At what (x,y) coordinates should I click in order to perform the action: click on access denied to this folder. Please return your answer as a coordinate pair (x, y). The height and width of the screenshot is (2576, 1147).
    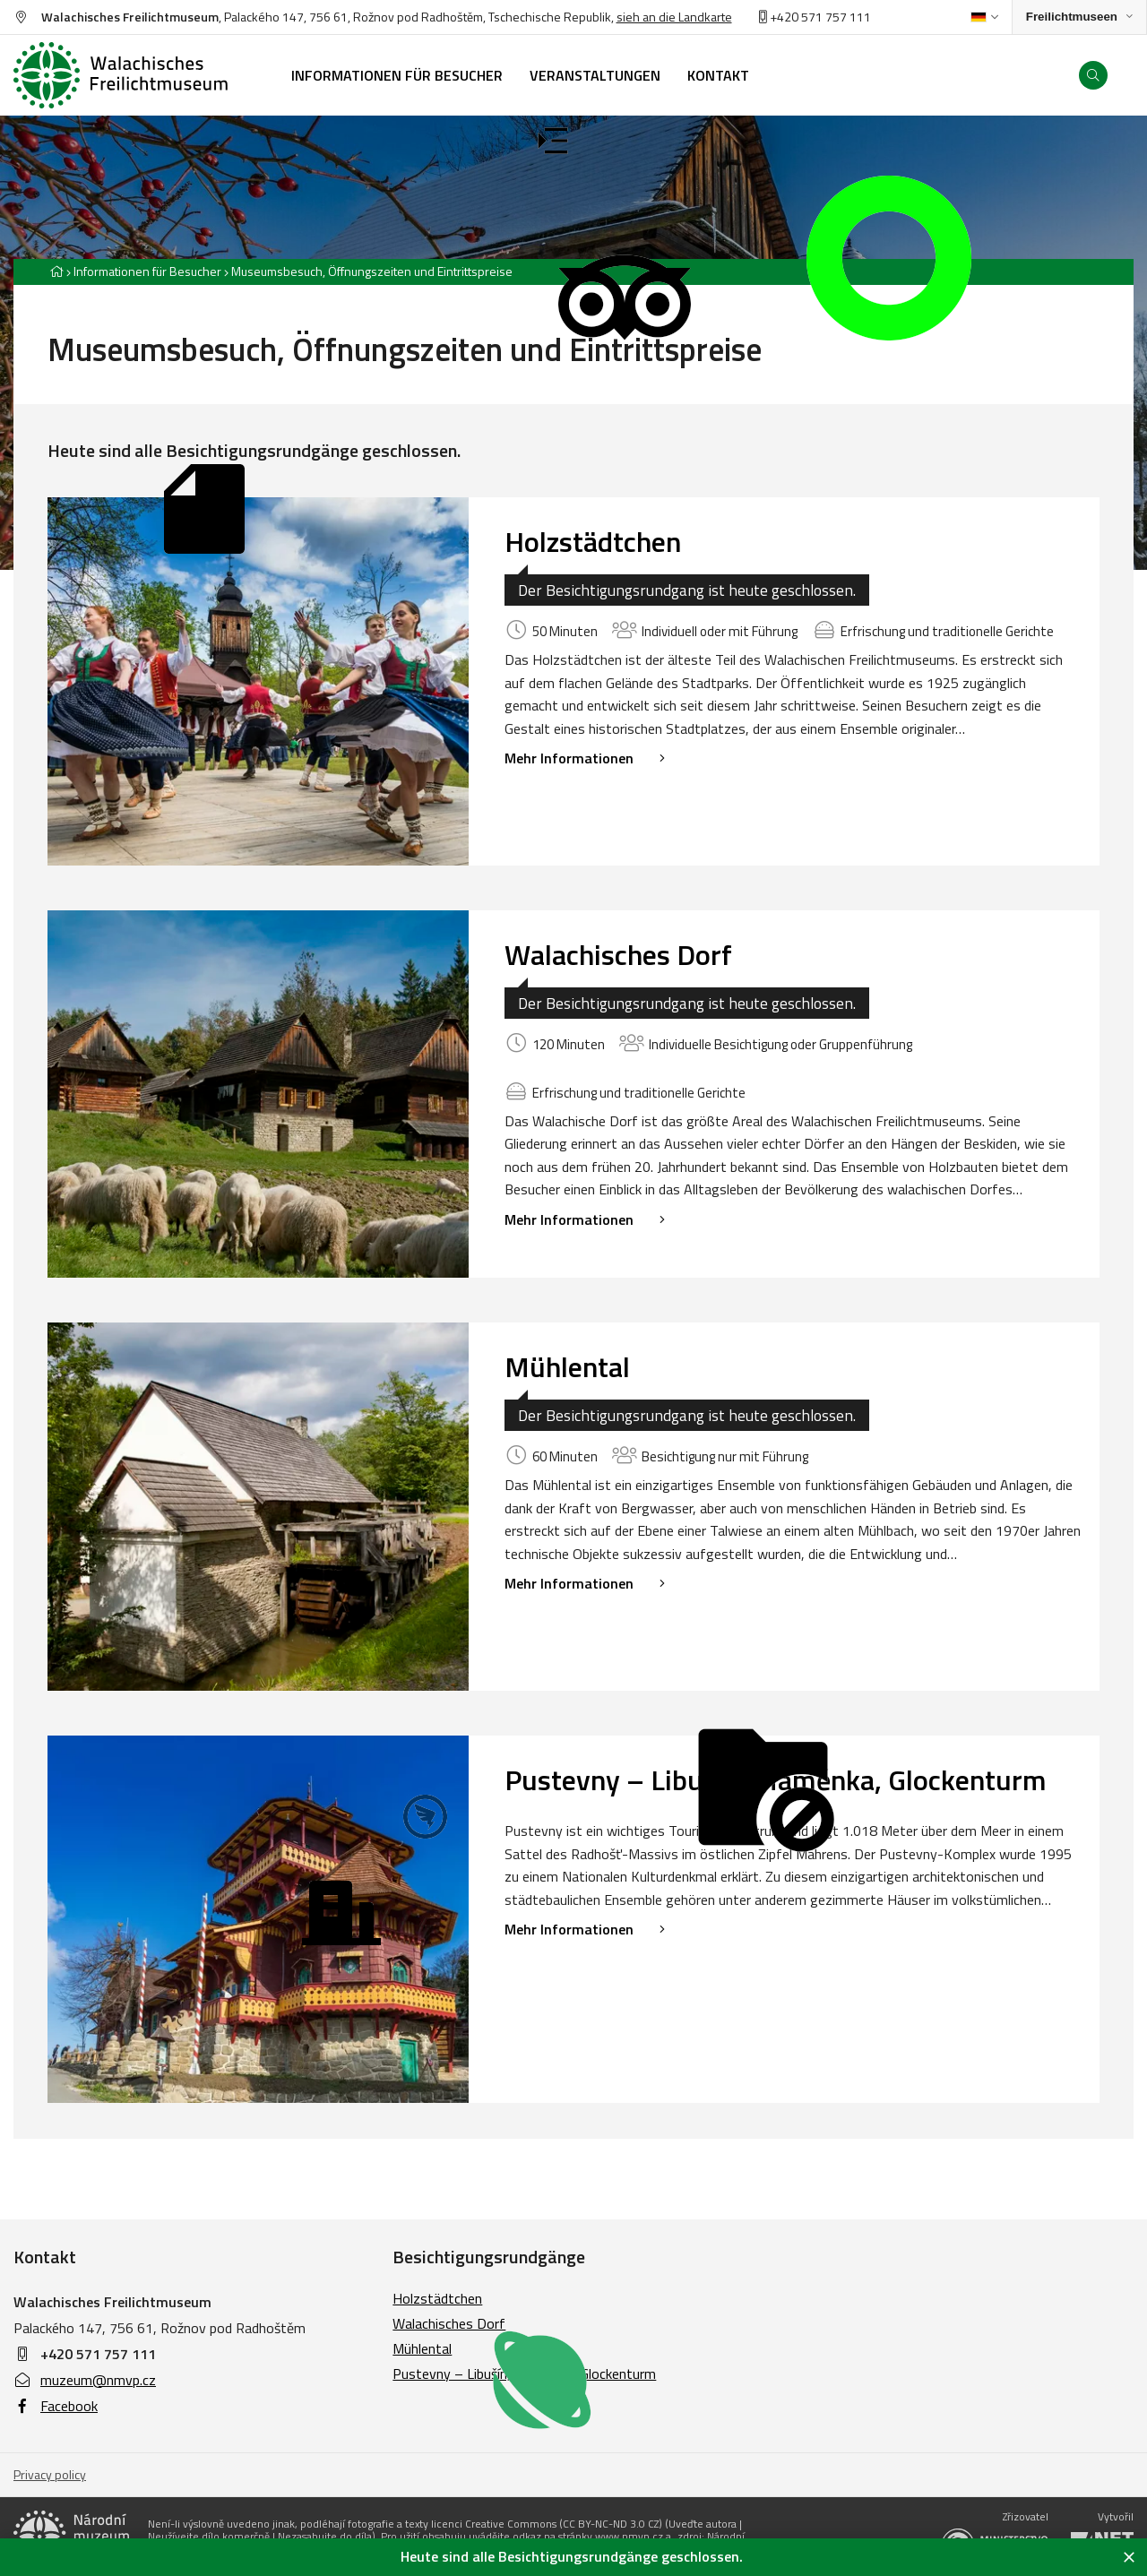
    Looking at the image, I should click on (763, 1787).